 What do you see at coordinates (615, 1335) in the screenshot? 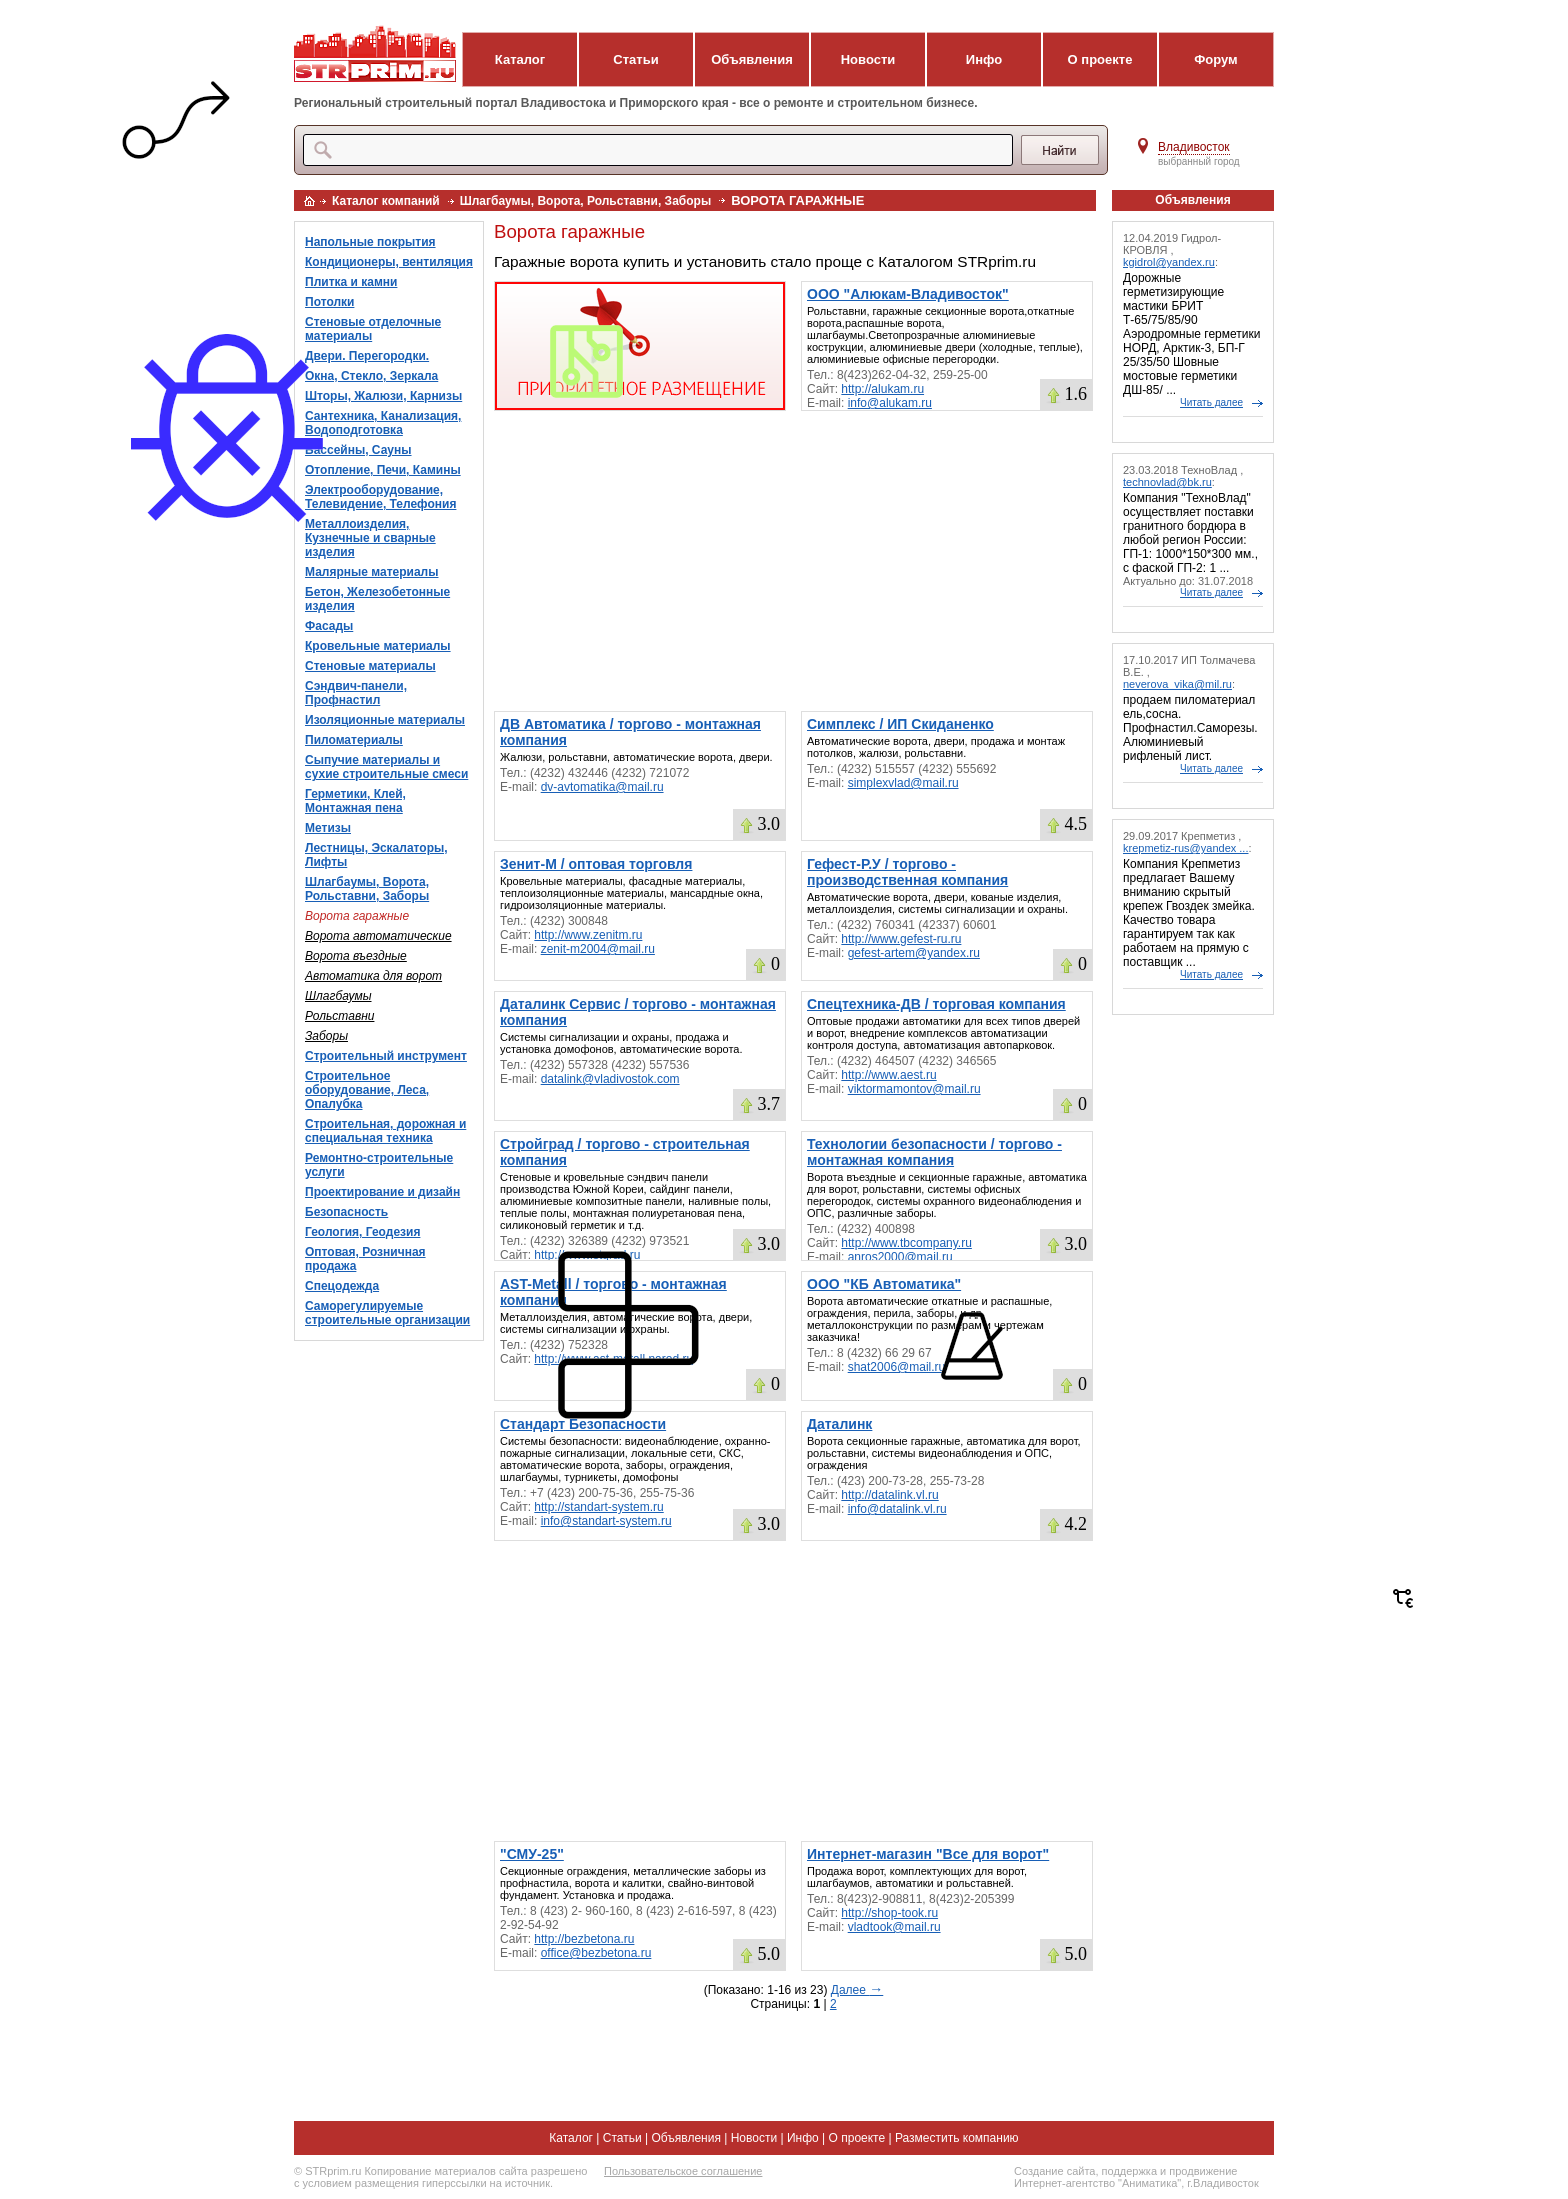
I see `open replit coding environment` at bounding box center [615, 1335].